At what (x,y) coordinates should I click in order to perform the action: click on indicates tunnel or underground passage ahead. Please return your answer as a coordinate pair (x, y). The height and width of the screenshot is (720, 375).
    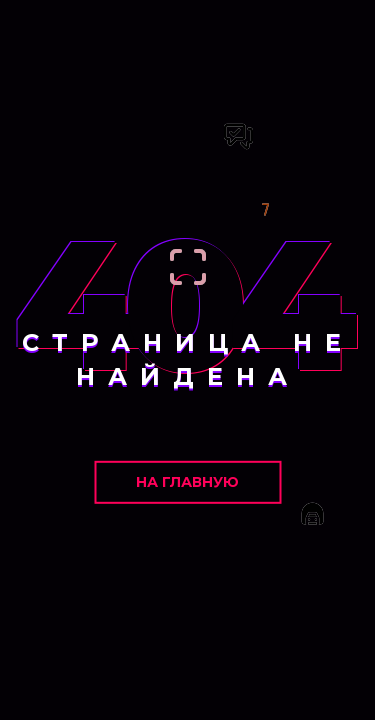
    Looking at the image, I should click on (312, 513).